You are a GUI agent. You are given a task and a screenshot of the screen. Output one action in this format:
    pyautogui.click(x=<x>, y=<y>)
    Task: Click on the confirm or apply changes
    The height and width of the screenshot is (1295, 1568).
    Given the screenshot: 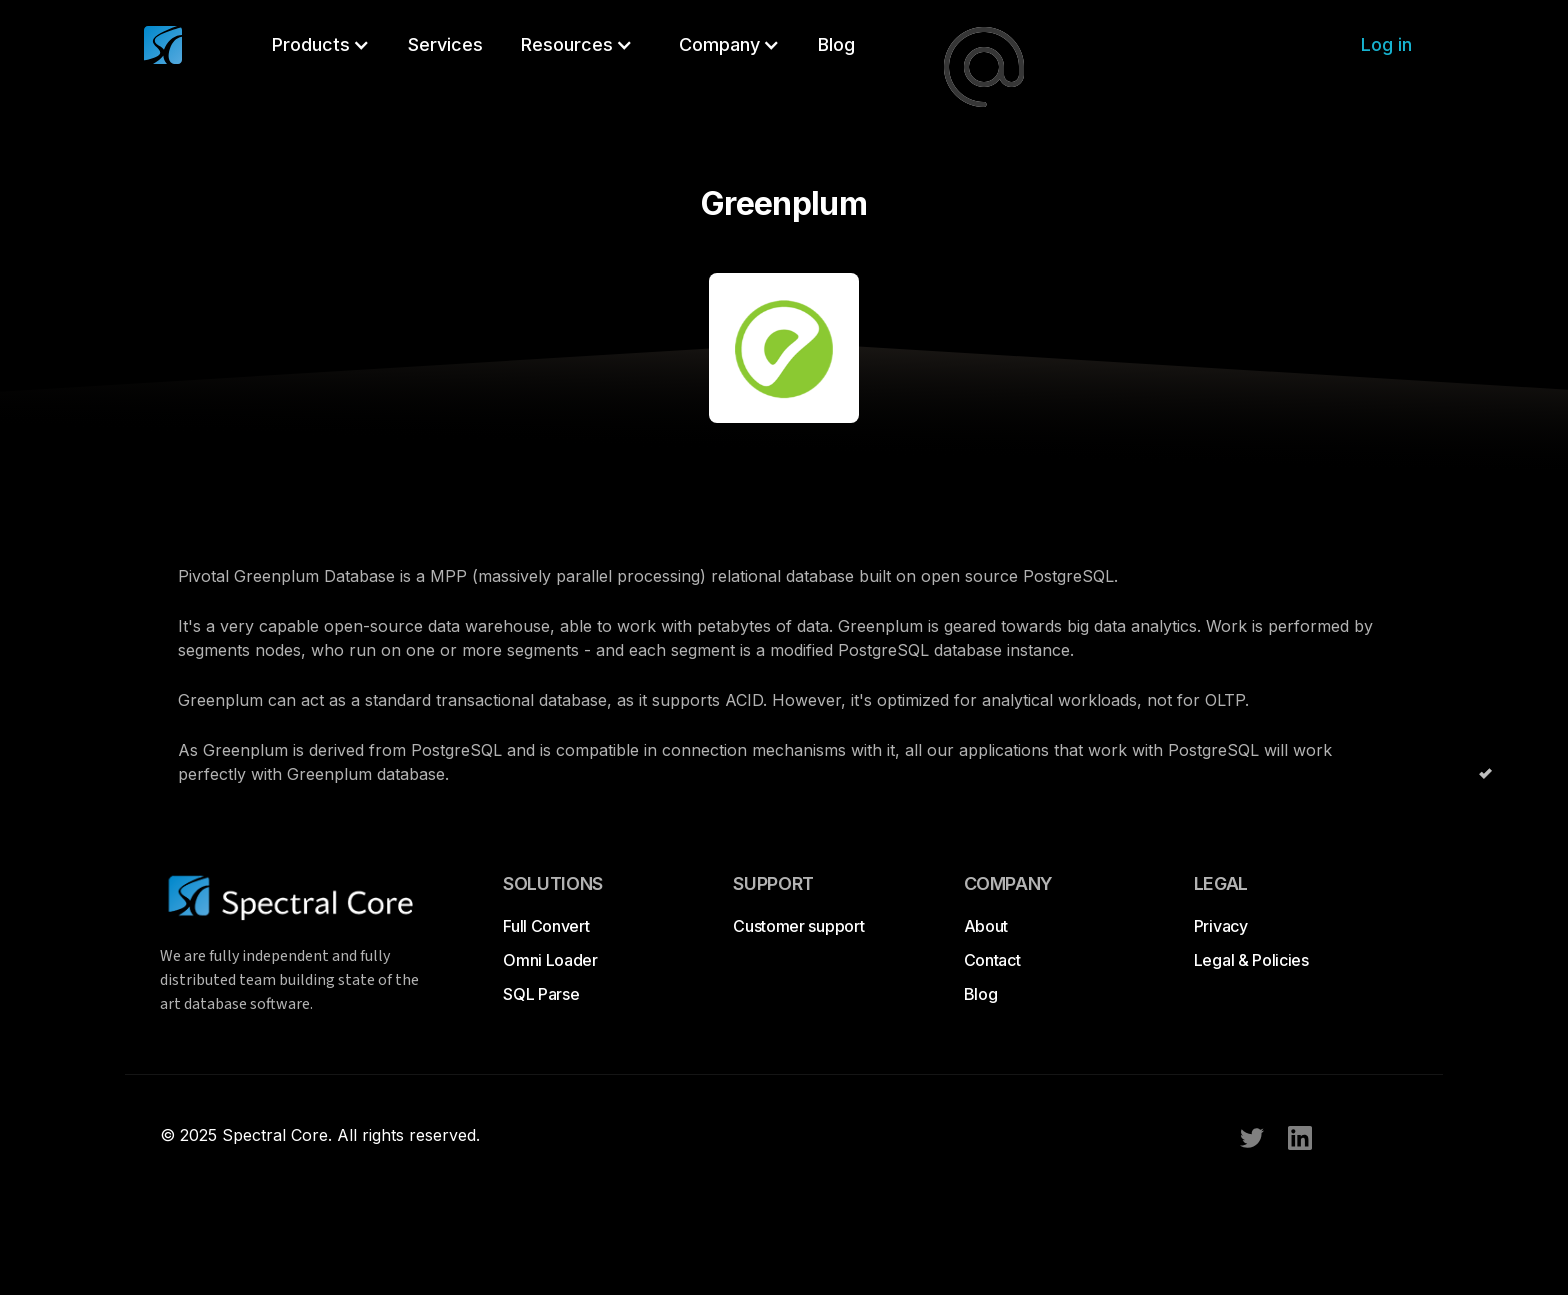 What is the action you would take?
    pyautogui.click(x=1485, y=773)
    